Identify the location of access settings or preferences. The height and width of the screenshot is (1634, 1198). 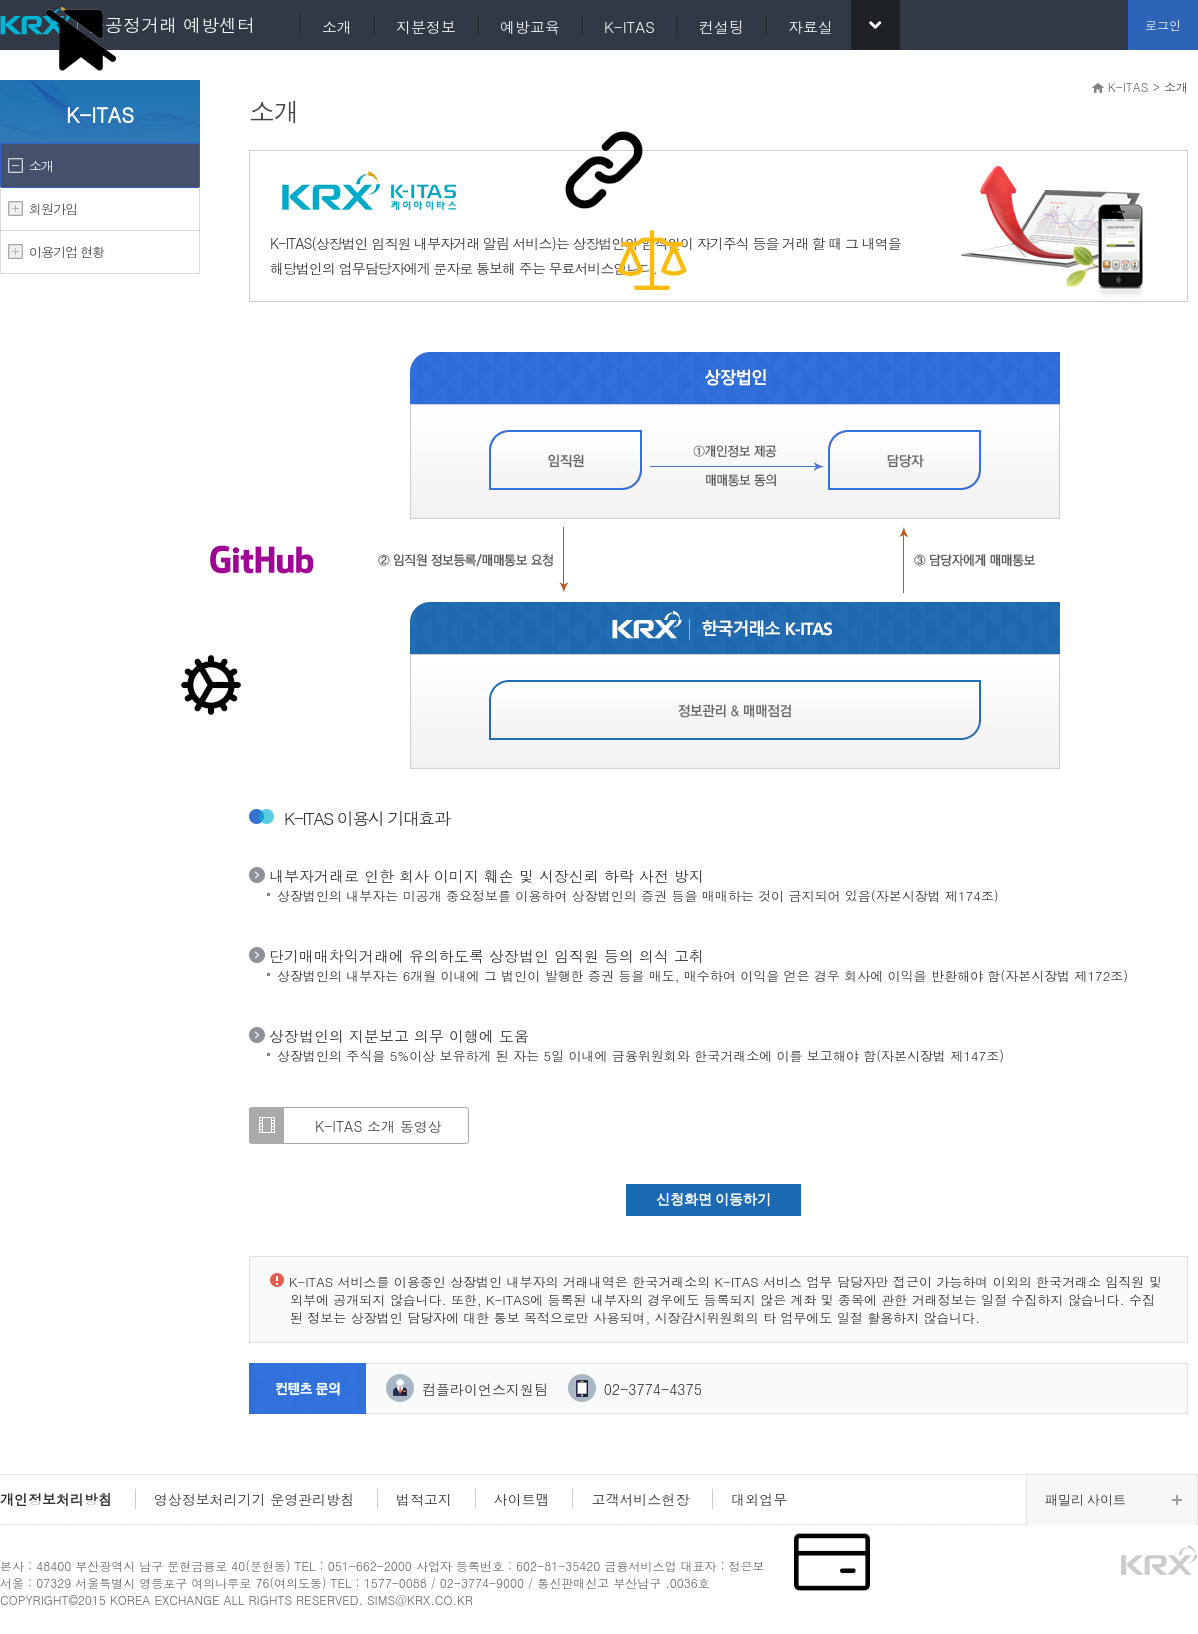
(211, 685).